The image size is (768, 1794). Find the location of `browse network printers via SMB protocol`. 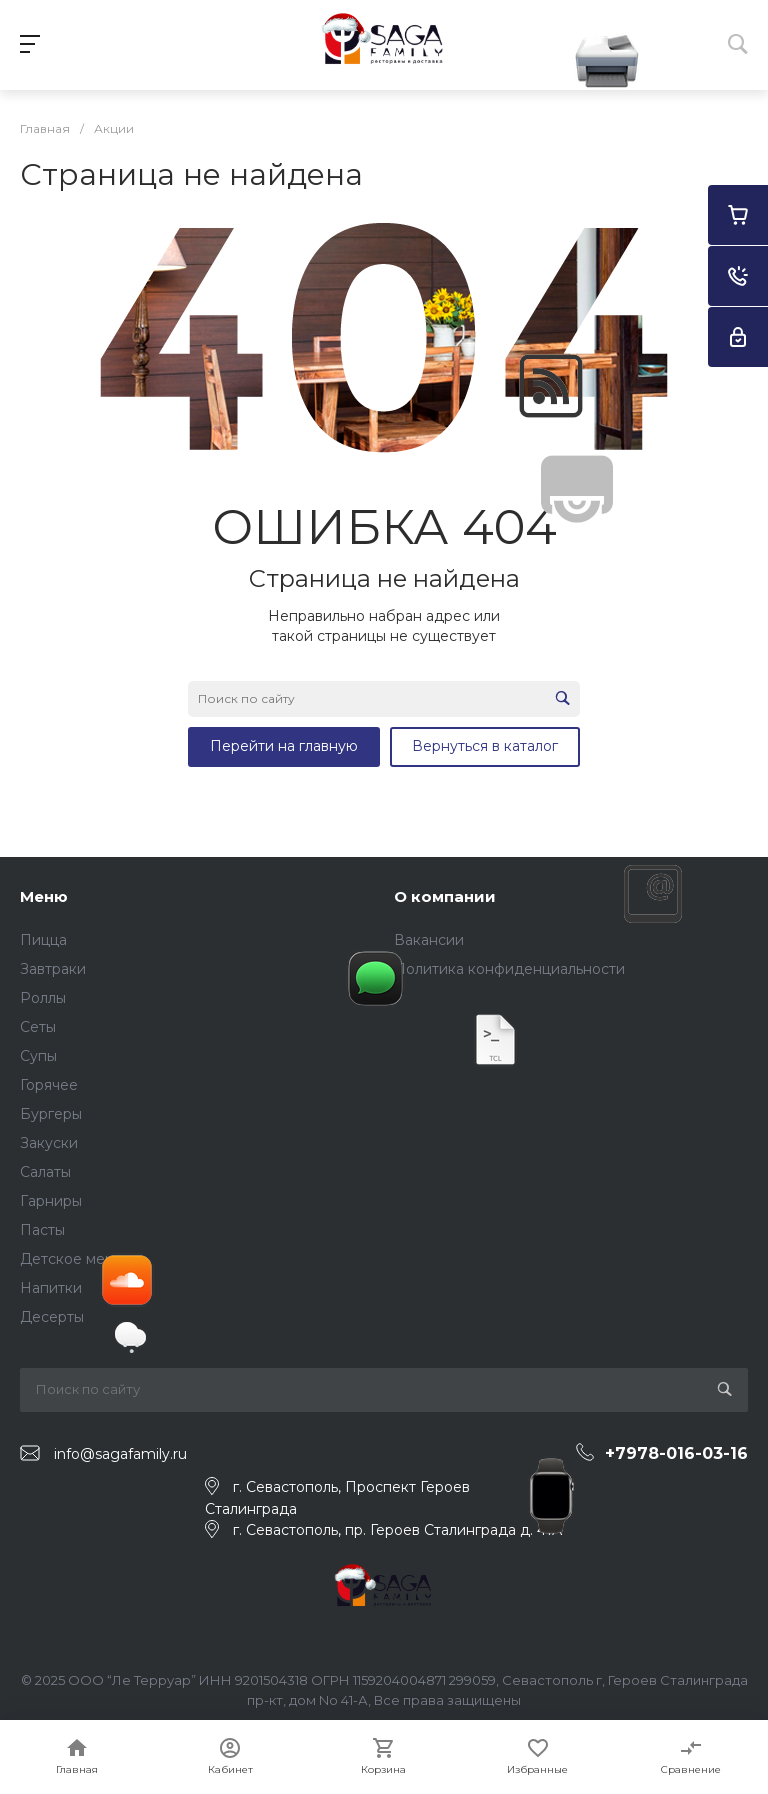

browse network printers via SMB protocol is located at coordinates (607, 61).